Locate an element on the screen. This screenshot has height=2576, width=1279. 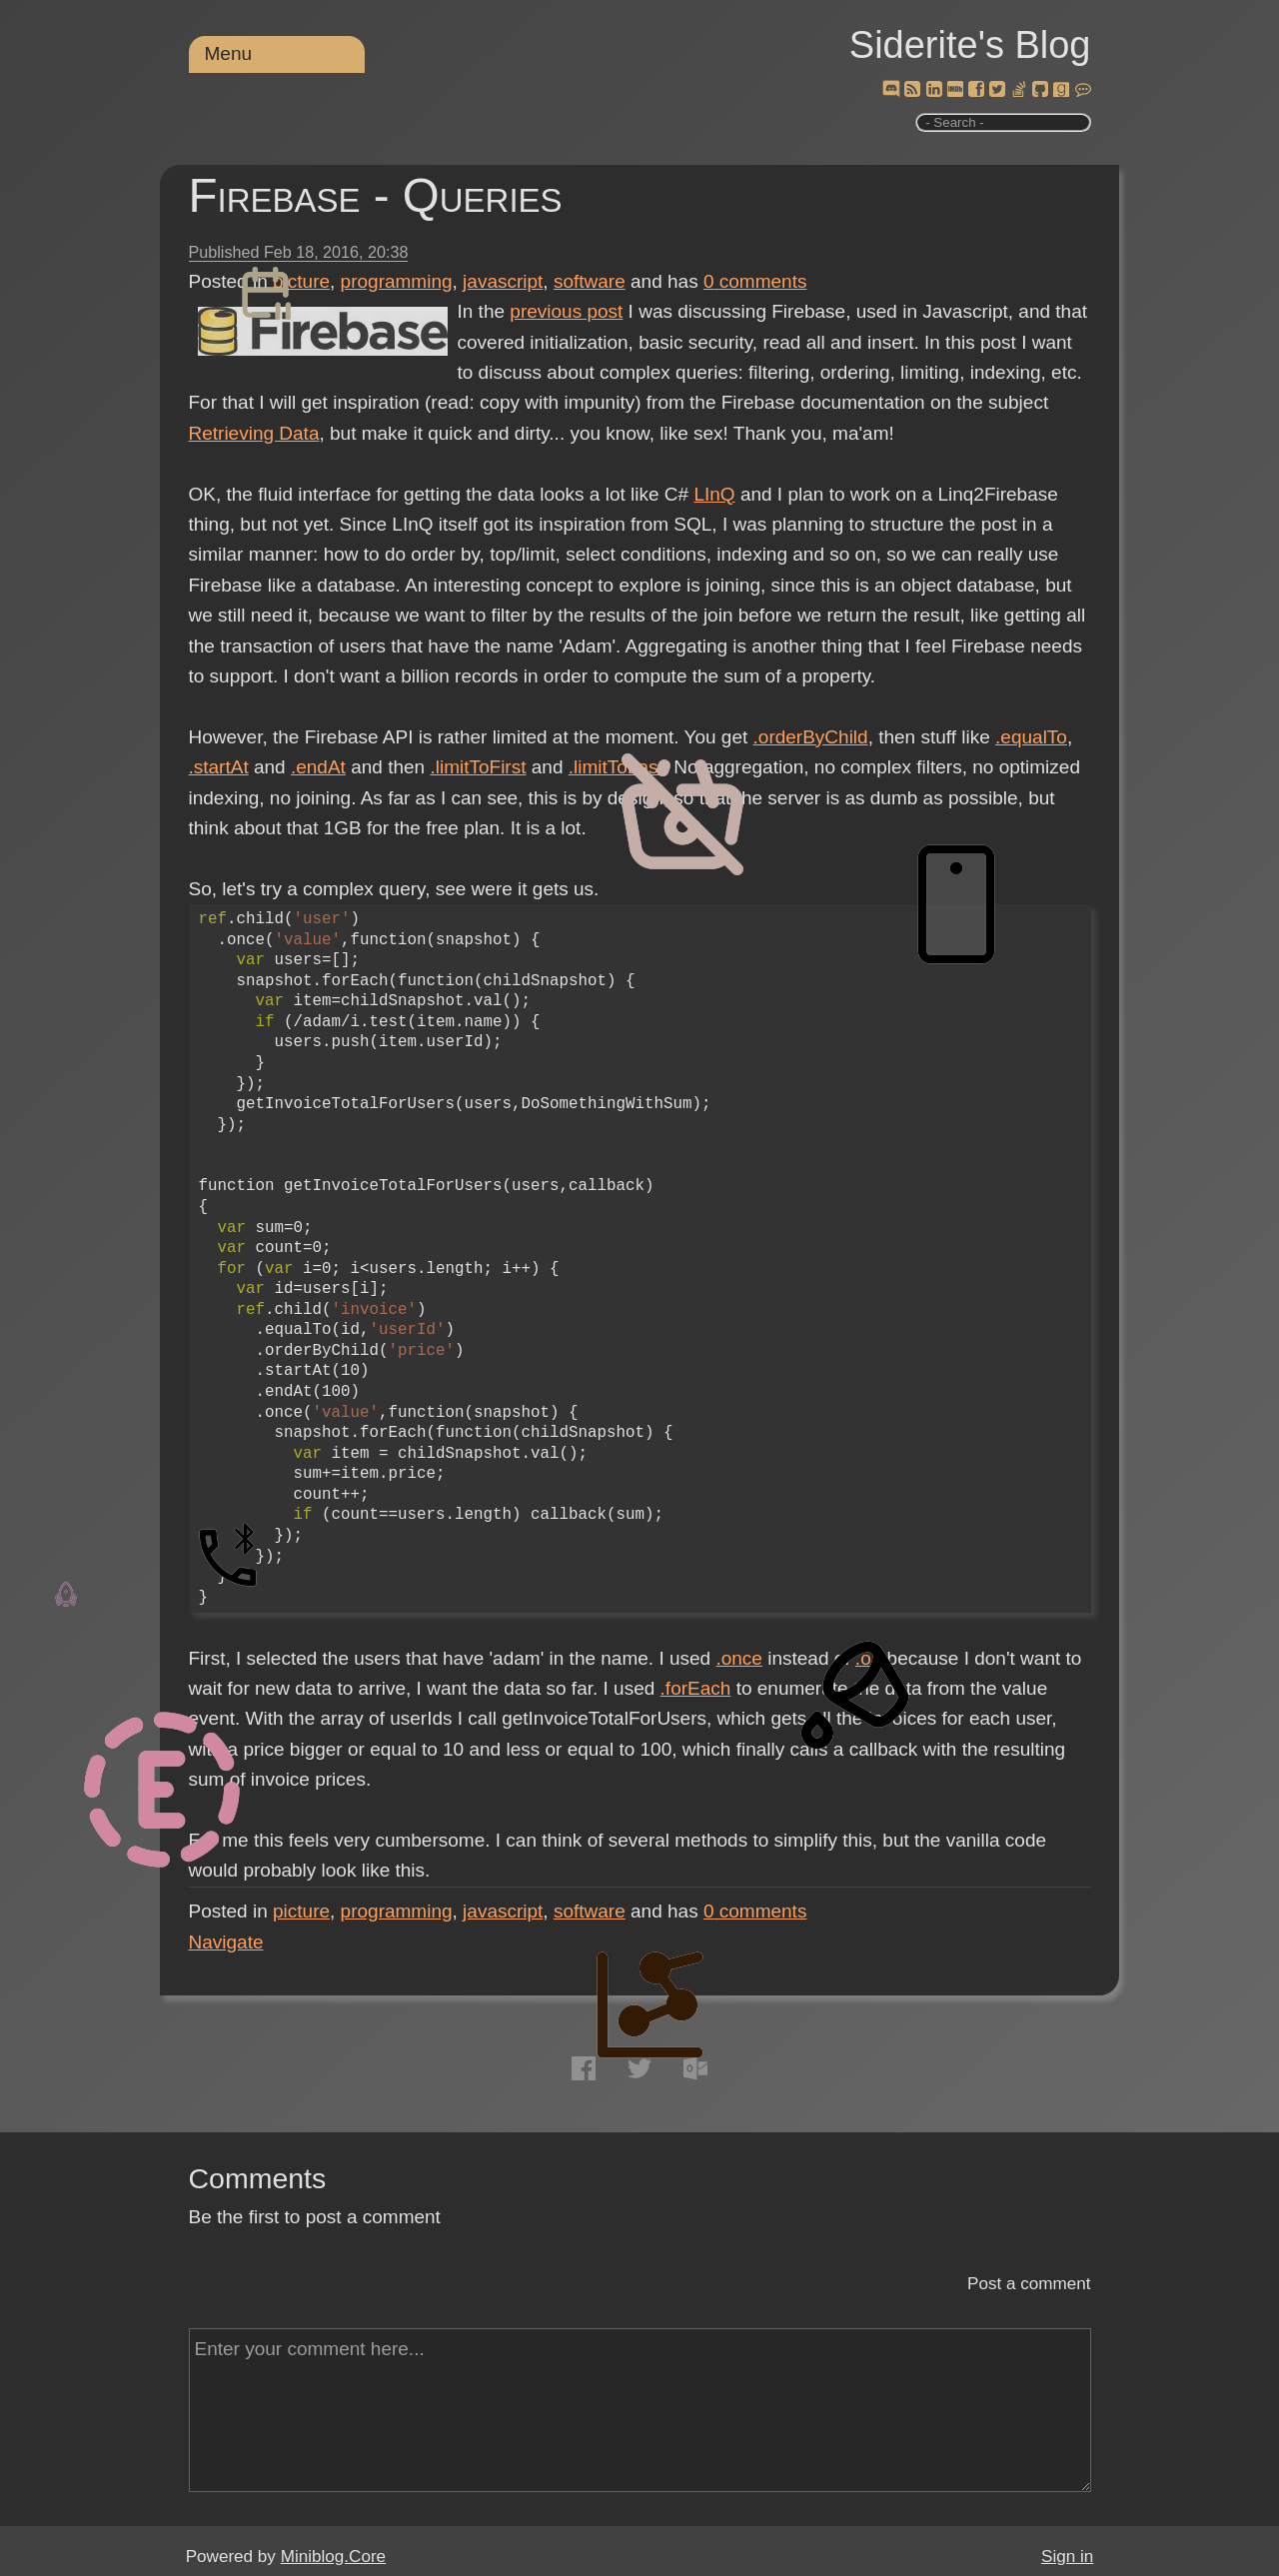
indicates a draft or pending email is located at coordinates (162, 1790).